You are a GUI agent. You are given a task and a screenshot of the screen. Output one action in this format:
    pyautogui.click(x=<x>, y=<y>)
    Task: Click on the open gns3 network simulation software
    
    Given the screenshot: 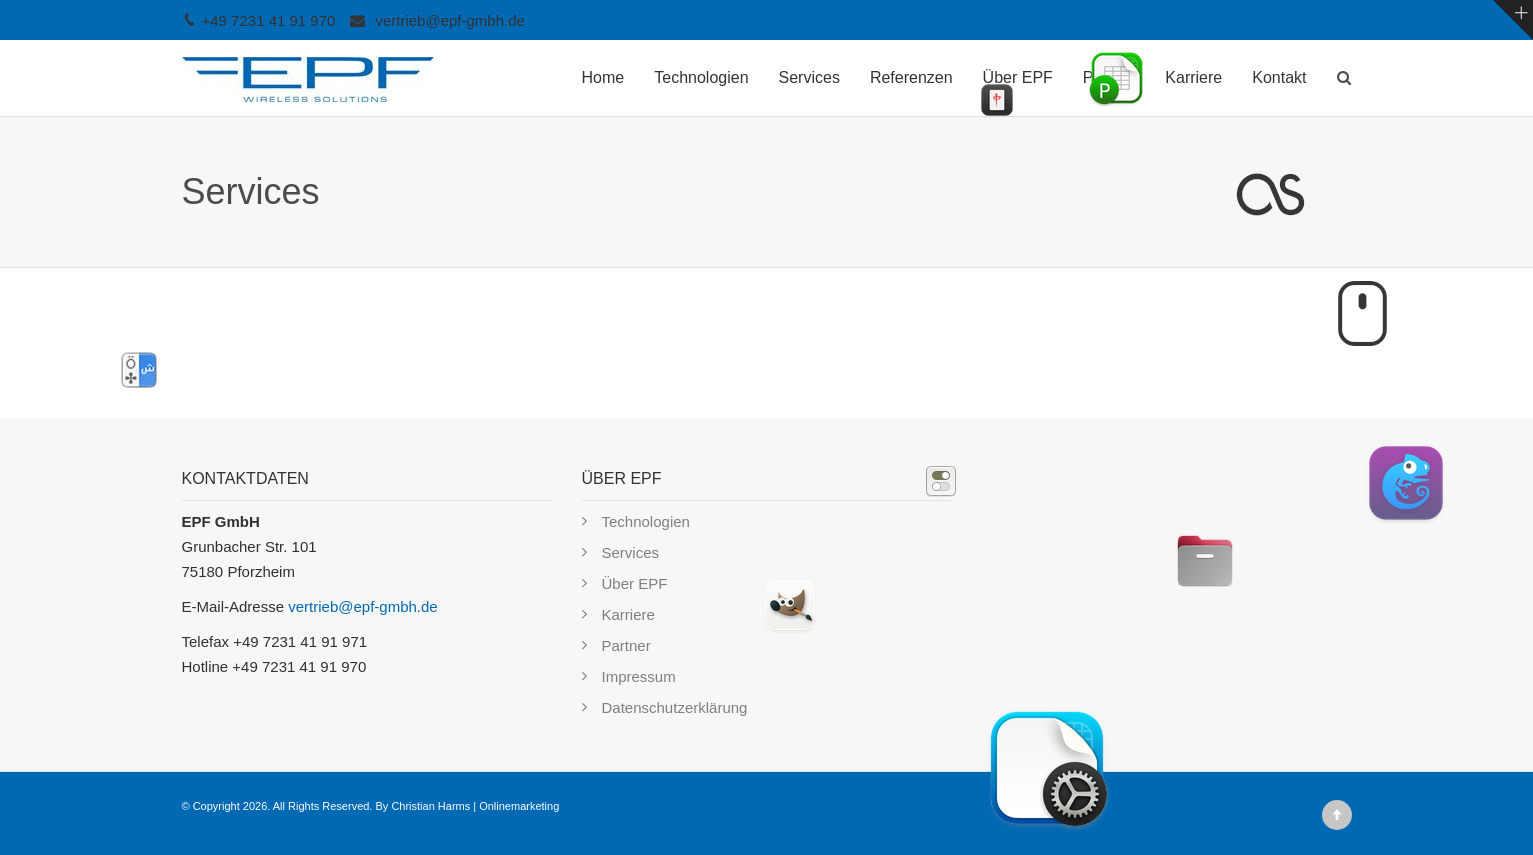 What is the action you would take?
    pyautogui.click(x=1406, y=483)
    